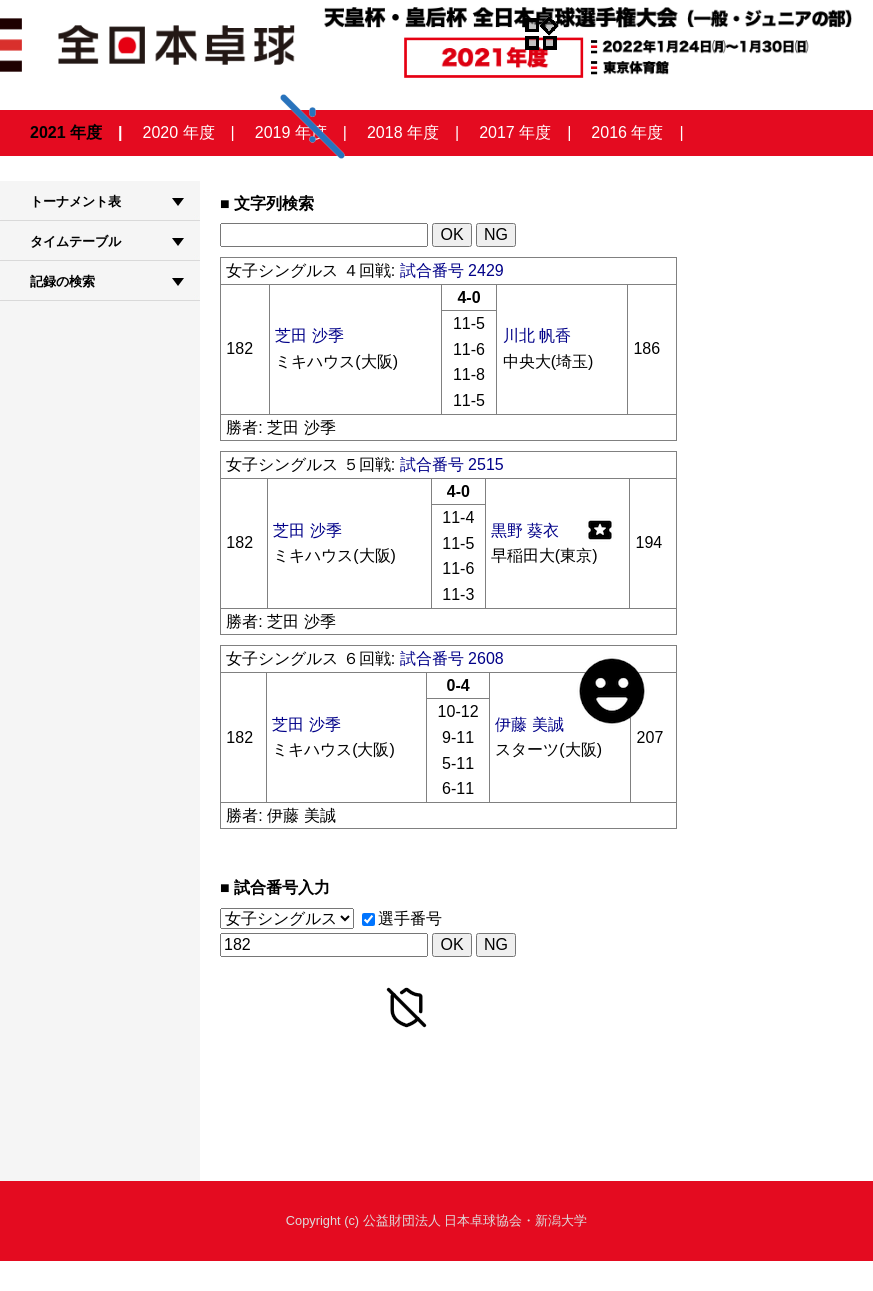  Describe the element at coordinates (612, 691) in the screenshot. I see `add an emoji or emoticon to your message` at that location.